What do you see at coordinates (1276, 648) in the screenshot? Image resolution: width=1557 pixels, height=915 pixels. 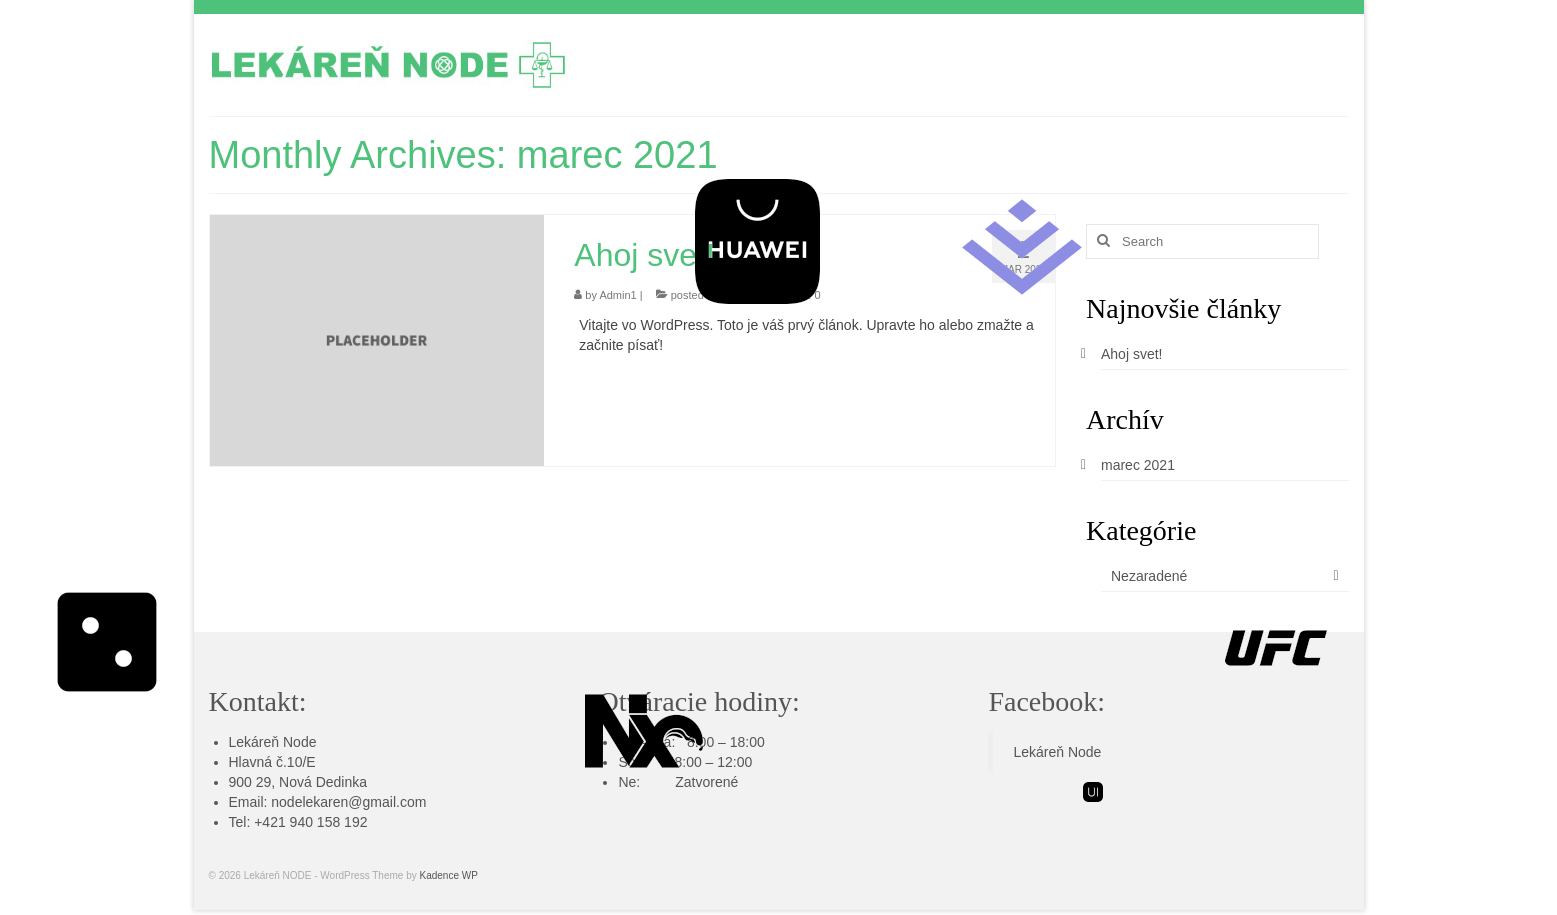 I see `UFC brand logo` at bounding box center [1276, 648].